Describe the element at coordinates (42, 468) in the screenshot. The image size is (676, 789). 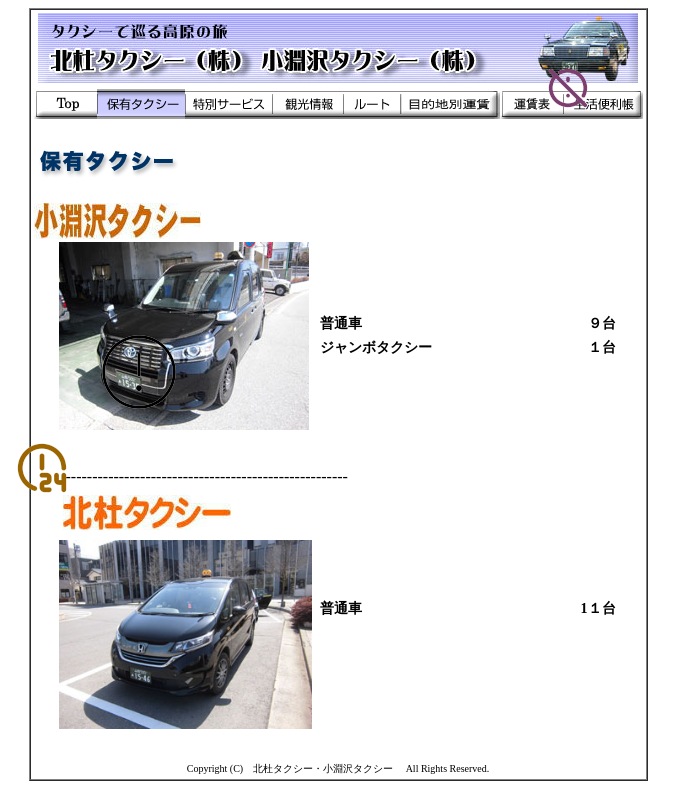
I see `indicates 24-hour availability or service` at that location.